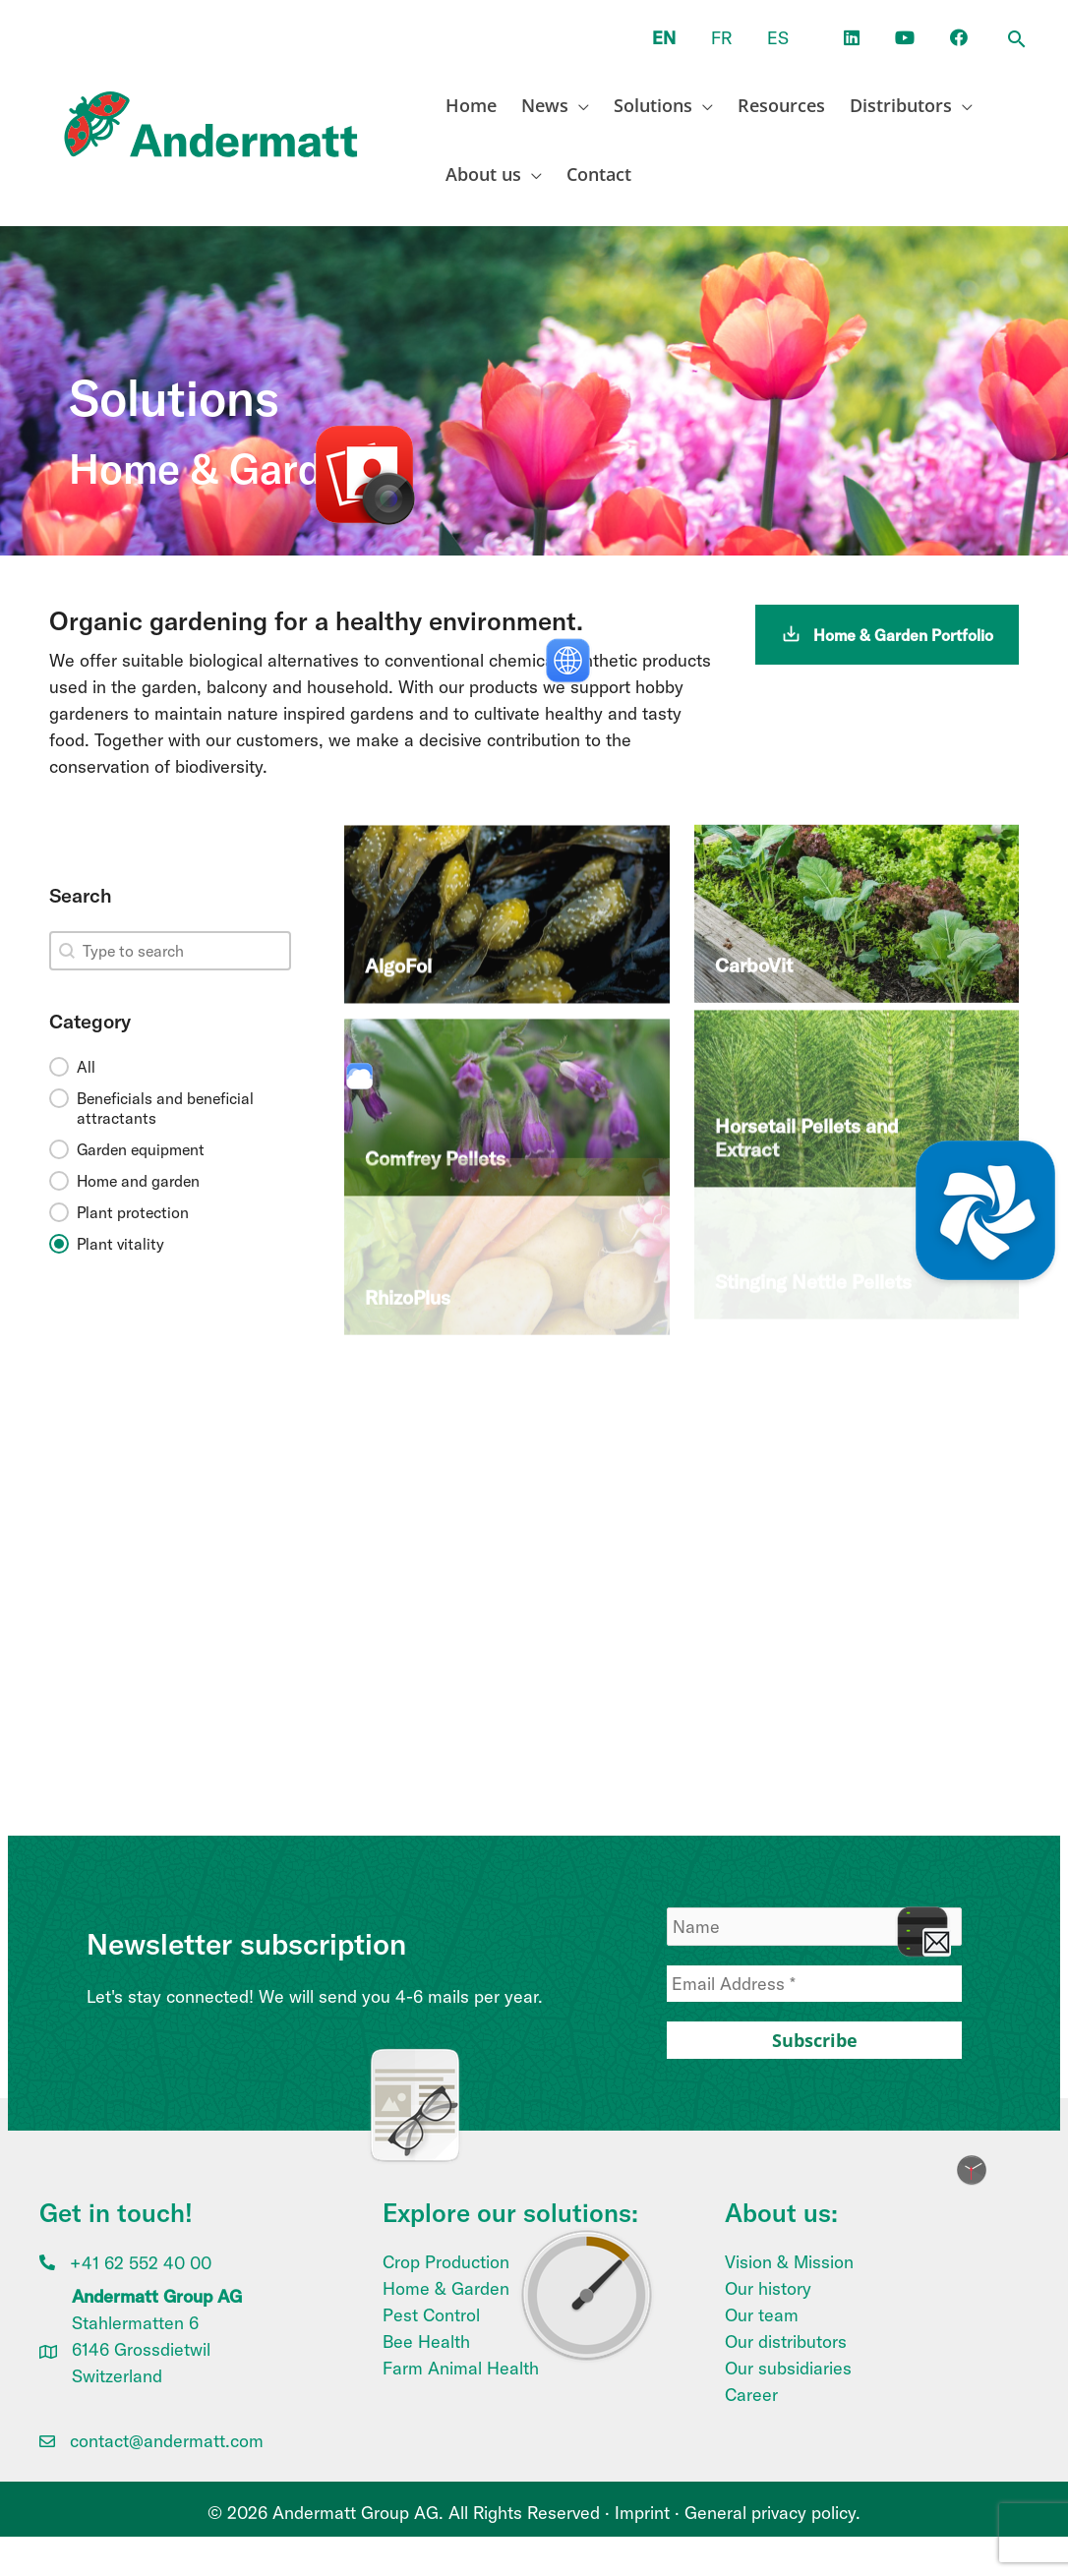 The image size is (1068, 2576). What do you see at coordinates (972, 2170) in the screenshot?
I see `open the clock application` at bounding box center [972, 2170].